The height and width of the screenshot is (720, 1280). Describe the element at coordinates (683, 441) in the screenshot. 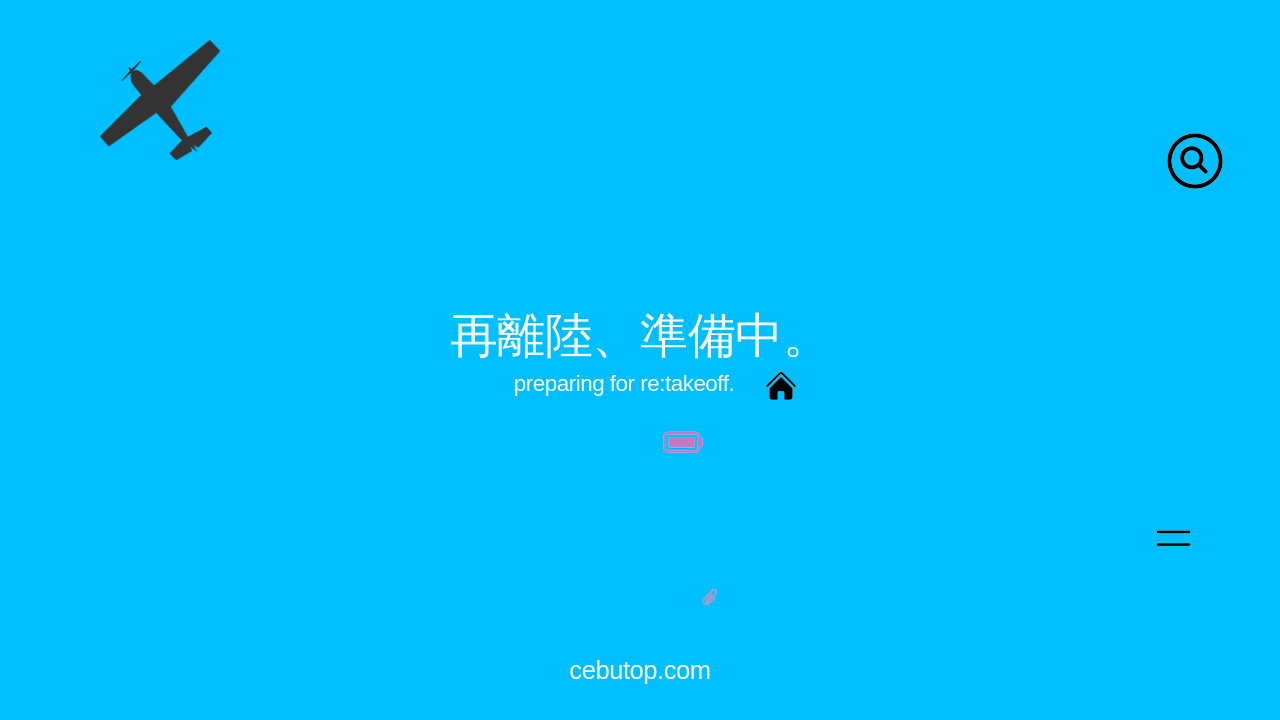

I see `indicates full battery charge` at that location.